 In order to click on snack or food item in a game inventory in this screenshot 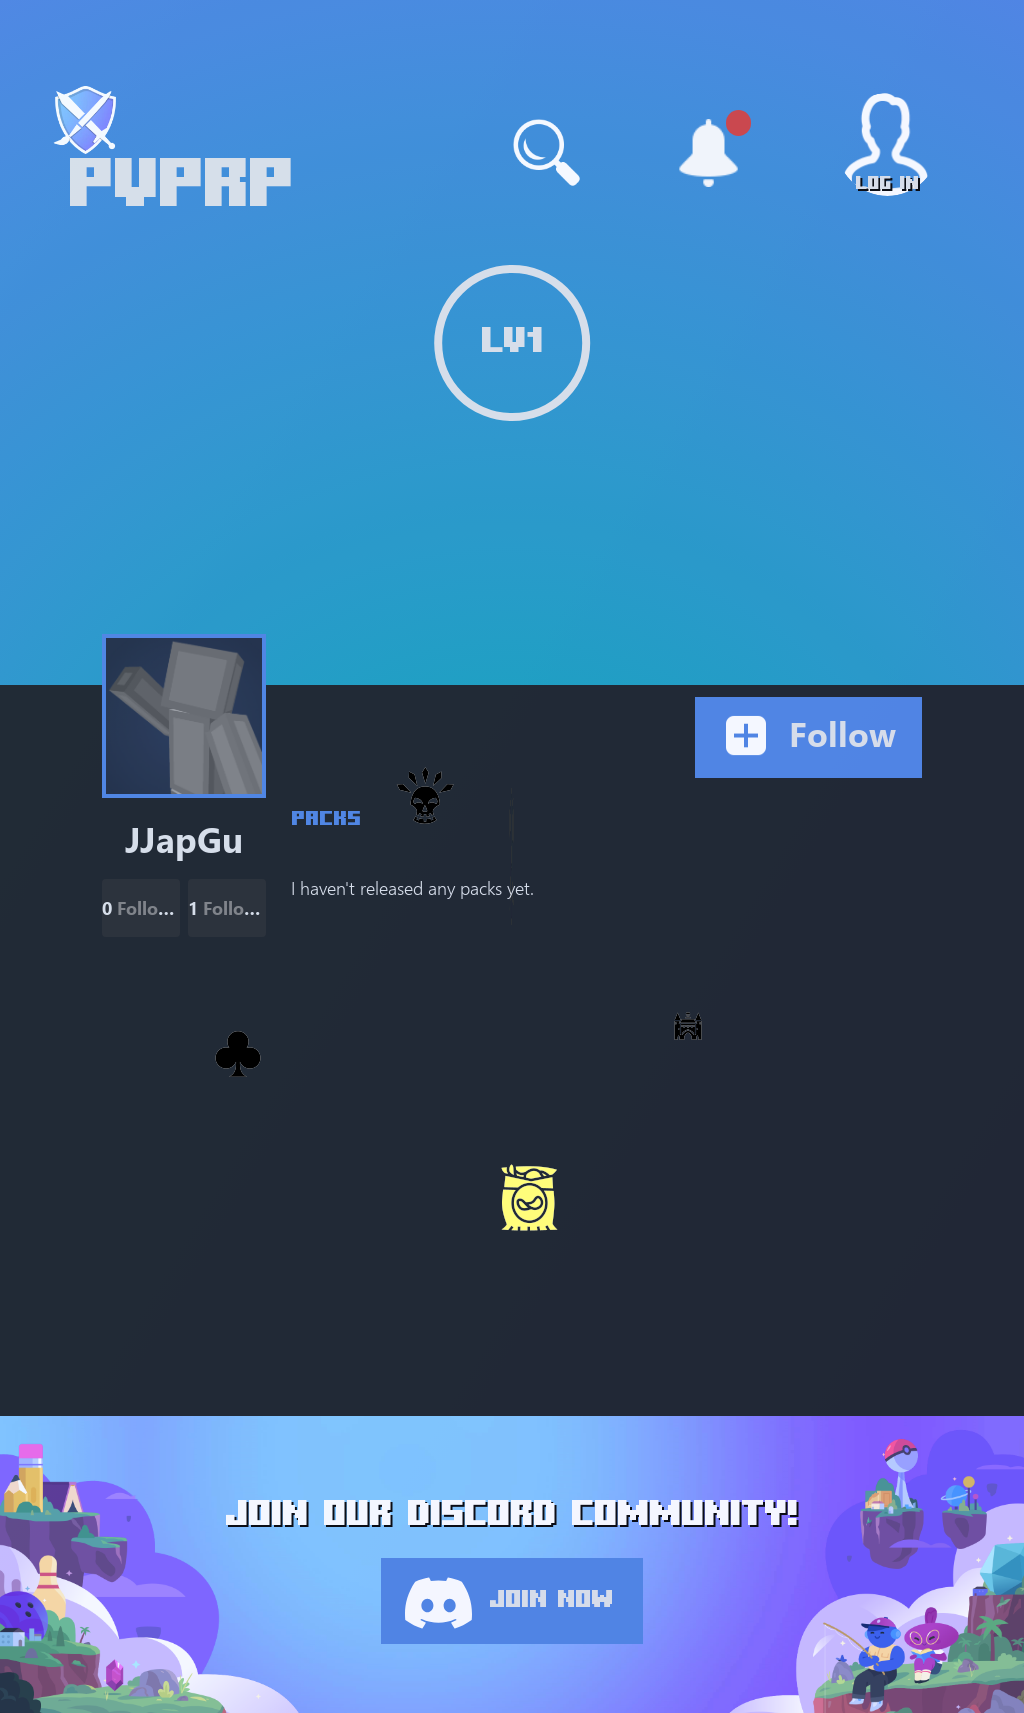, I will do `click(529, 1197)`.